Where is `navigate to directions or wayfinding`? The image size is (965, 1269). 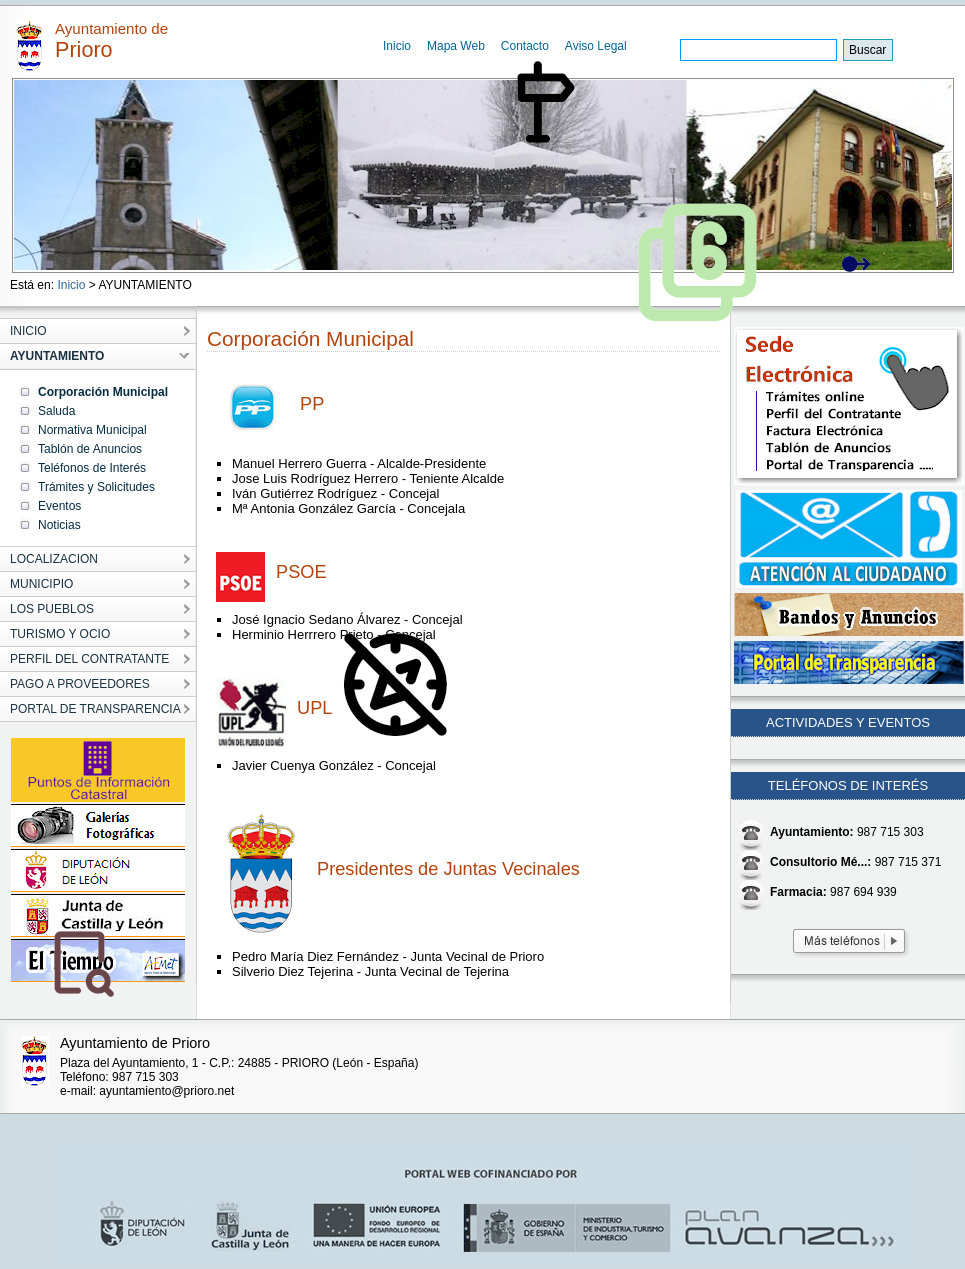
navigate to directions or wayfinding is located at coordinates (546, 102).